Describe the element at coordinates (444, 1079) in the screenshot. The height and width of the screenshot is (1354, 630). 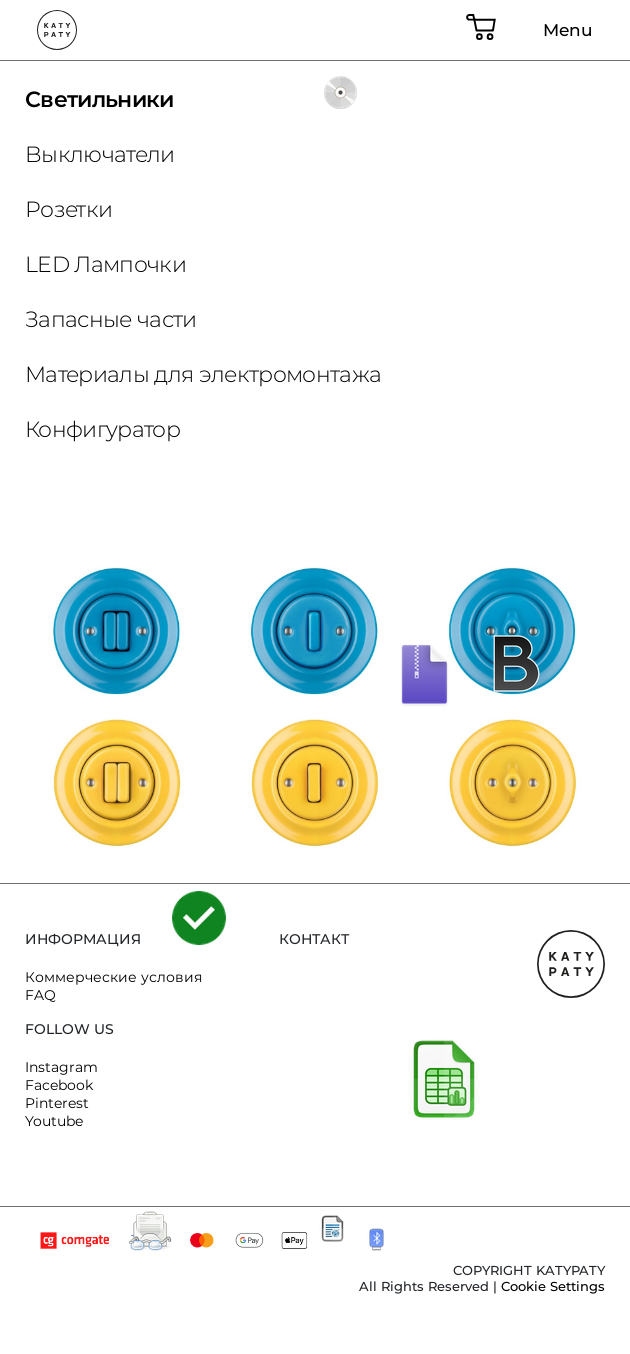
I see `open a spreadsheet template file` at that location.